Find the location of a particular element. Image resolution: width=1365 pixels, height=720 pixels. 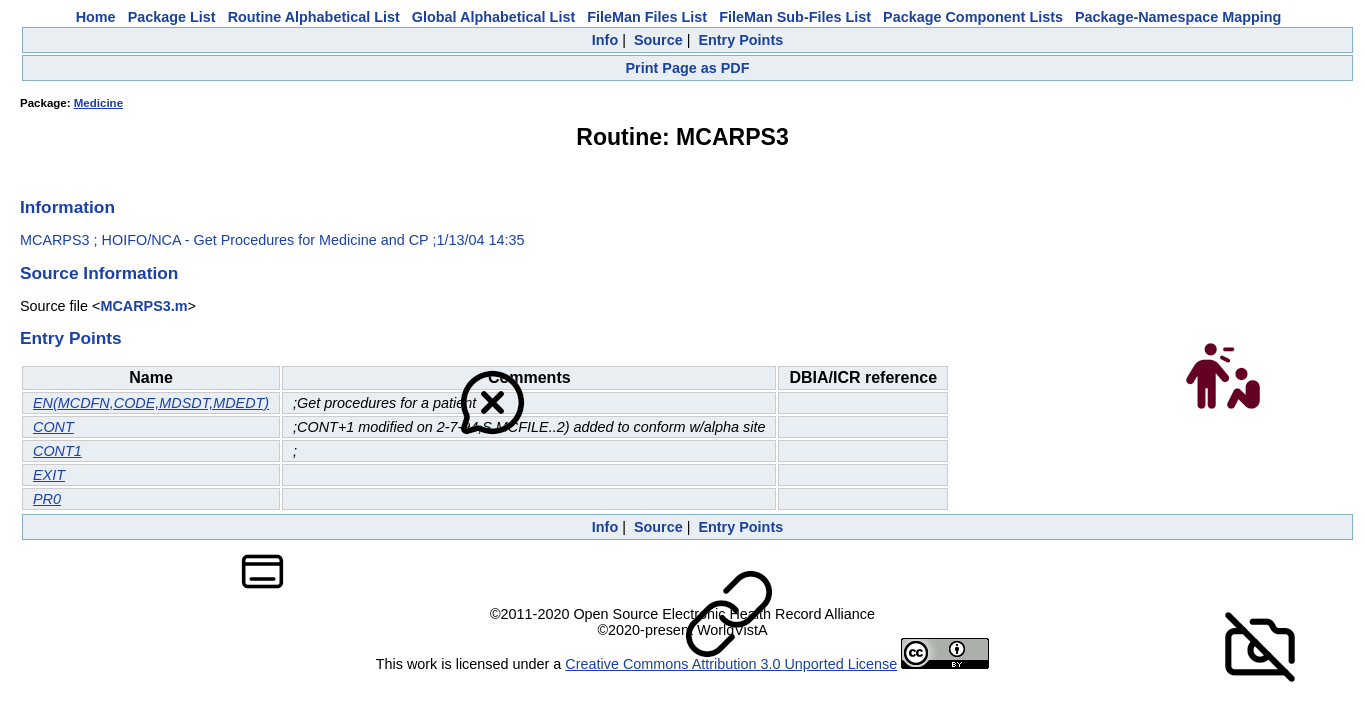

report harassment or bullying behavior is located at coordinates (1223, 376).